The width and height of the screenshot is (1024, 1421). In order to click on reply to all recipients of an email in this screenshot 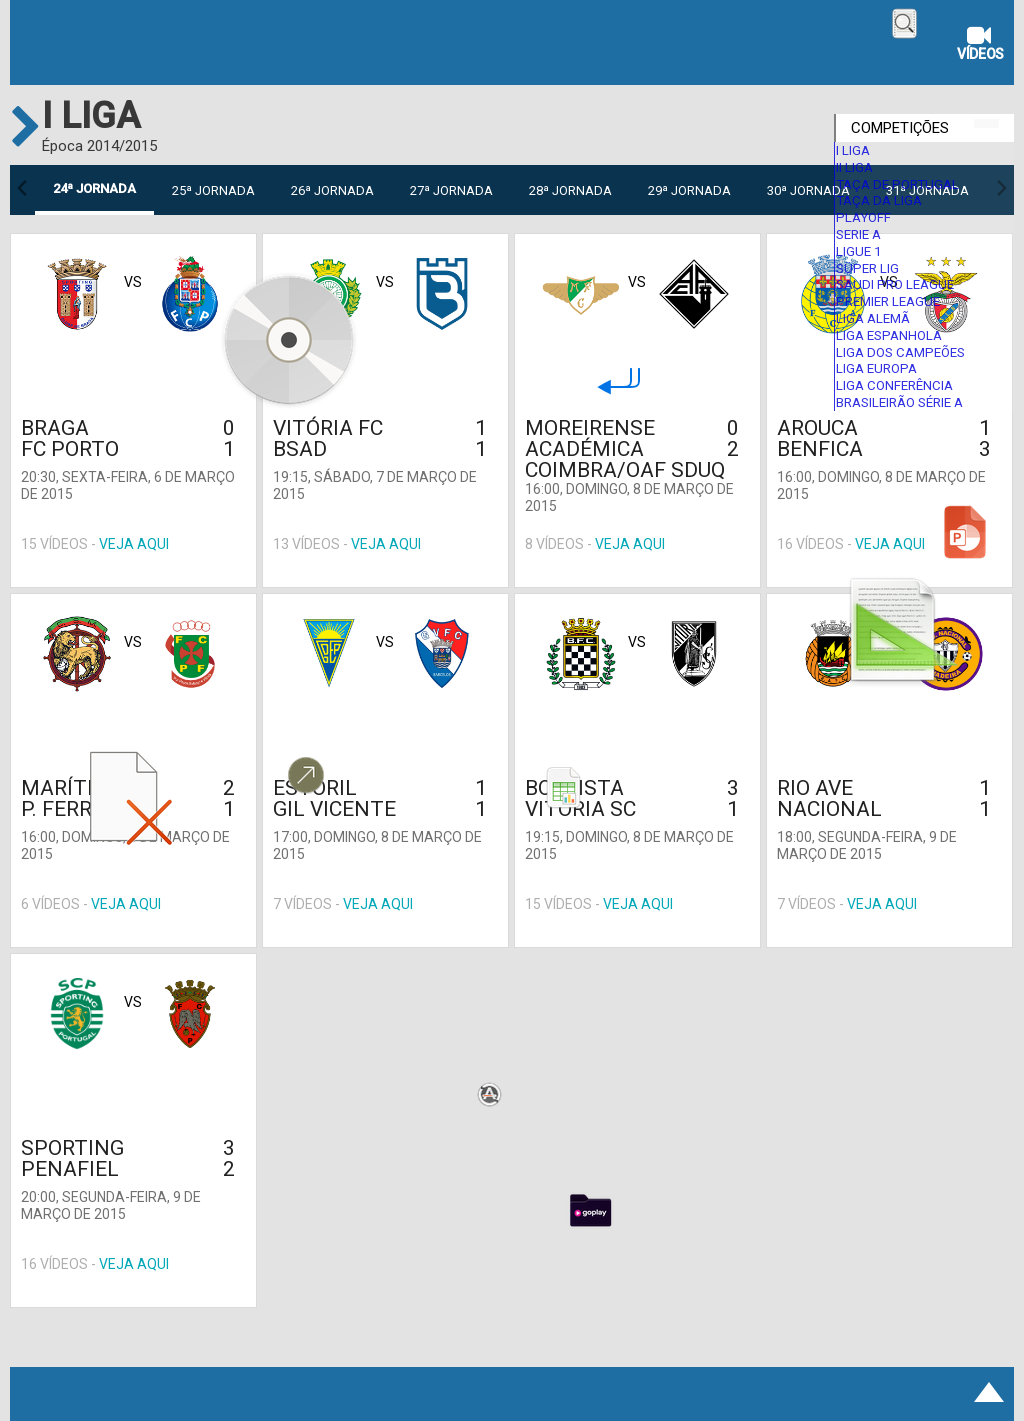, I will do `click(618, 378)`.